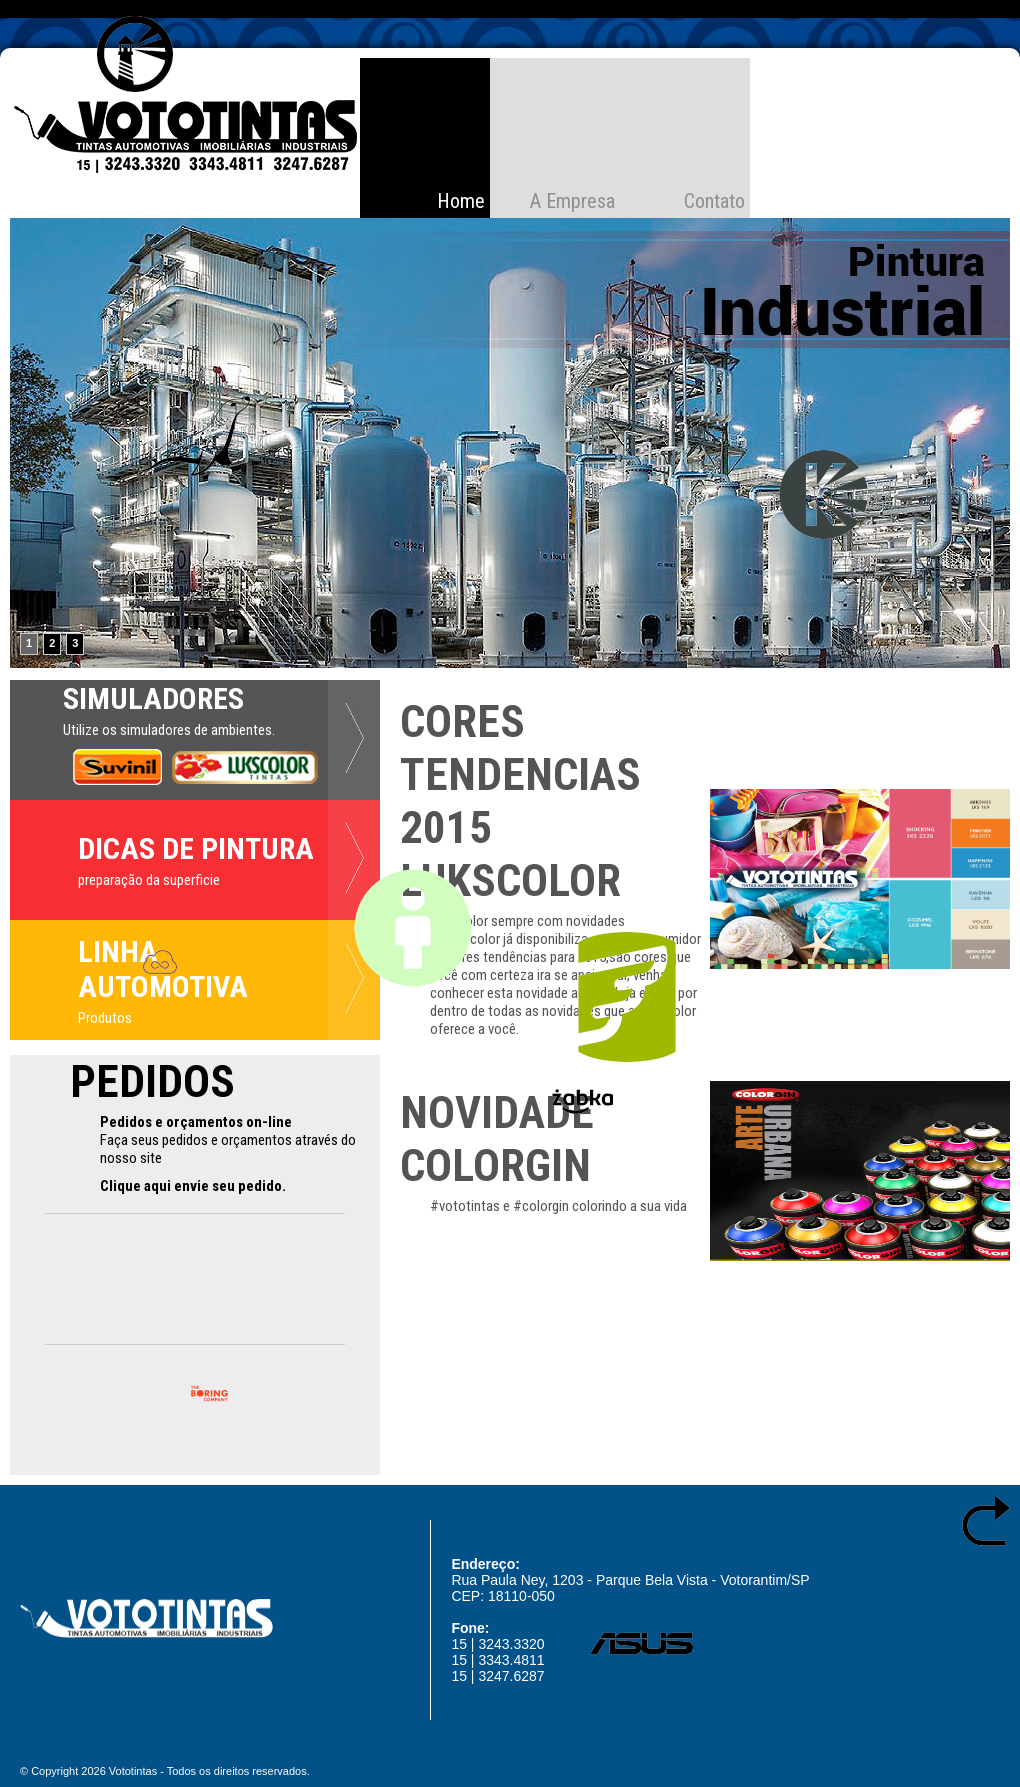  I want to click on indicates content requiring attribution under creative commons license, so click(413, 928).